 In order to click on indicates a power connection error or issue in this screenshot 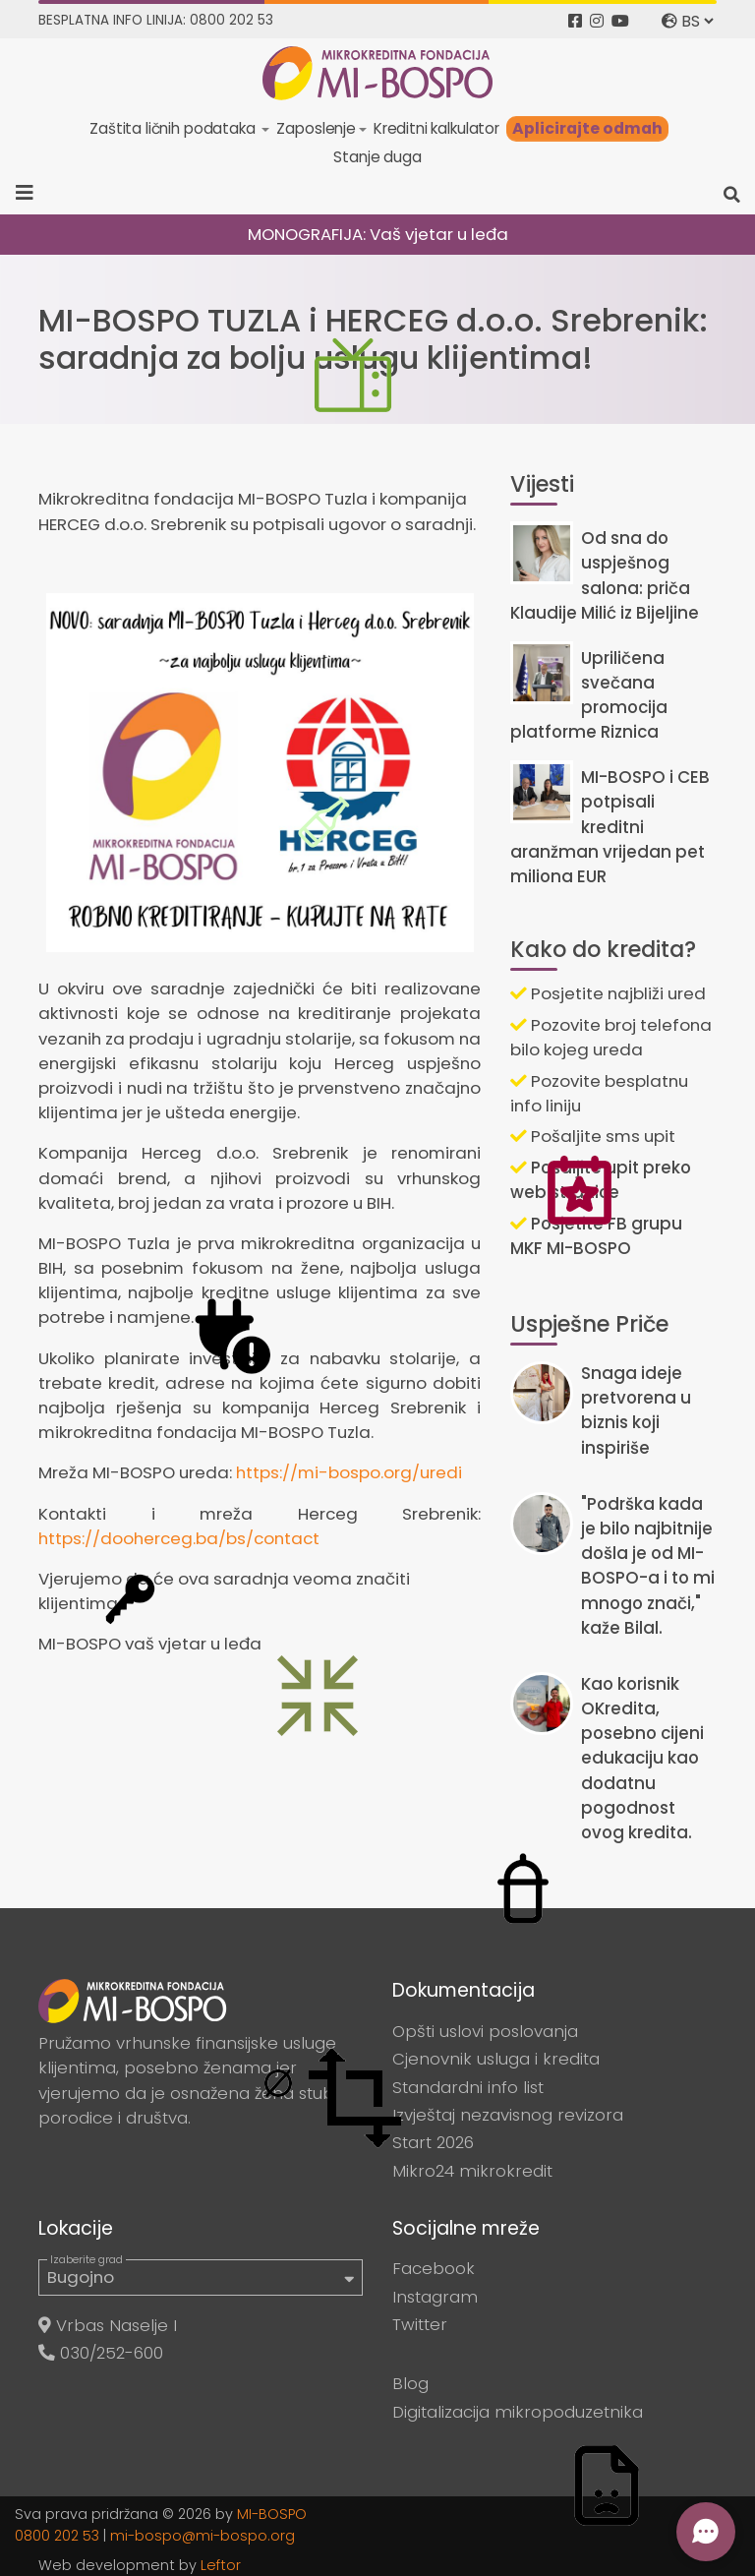, I will do `click(228, 1336)`.